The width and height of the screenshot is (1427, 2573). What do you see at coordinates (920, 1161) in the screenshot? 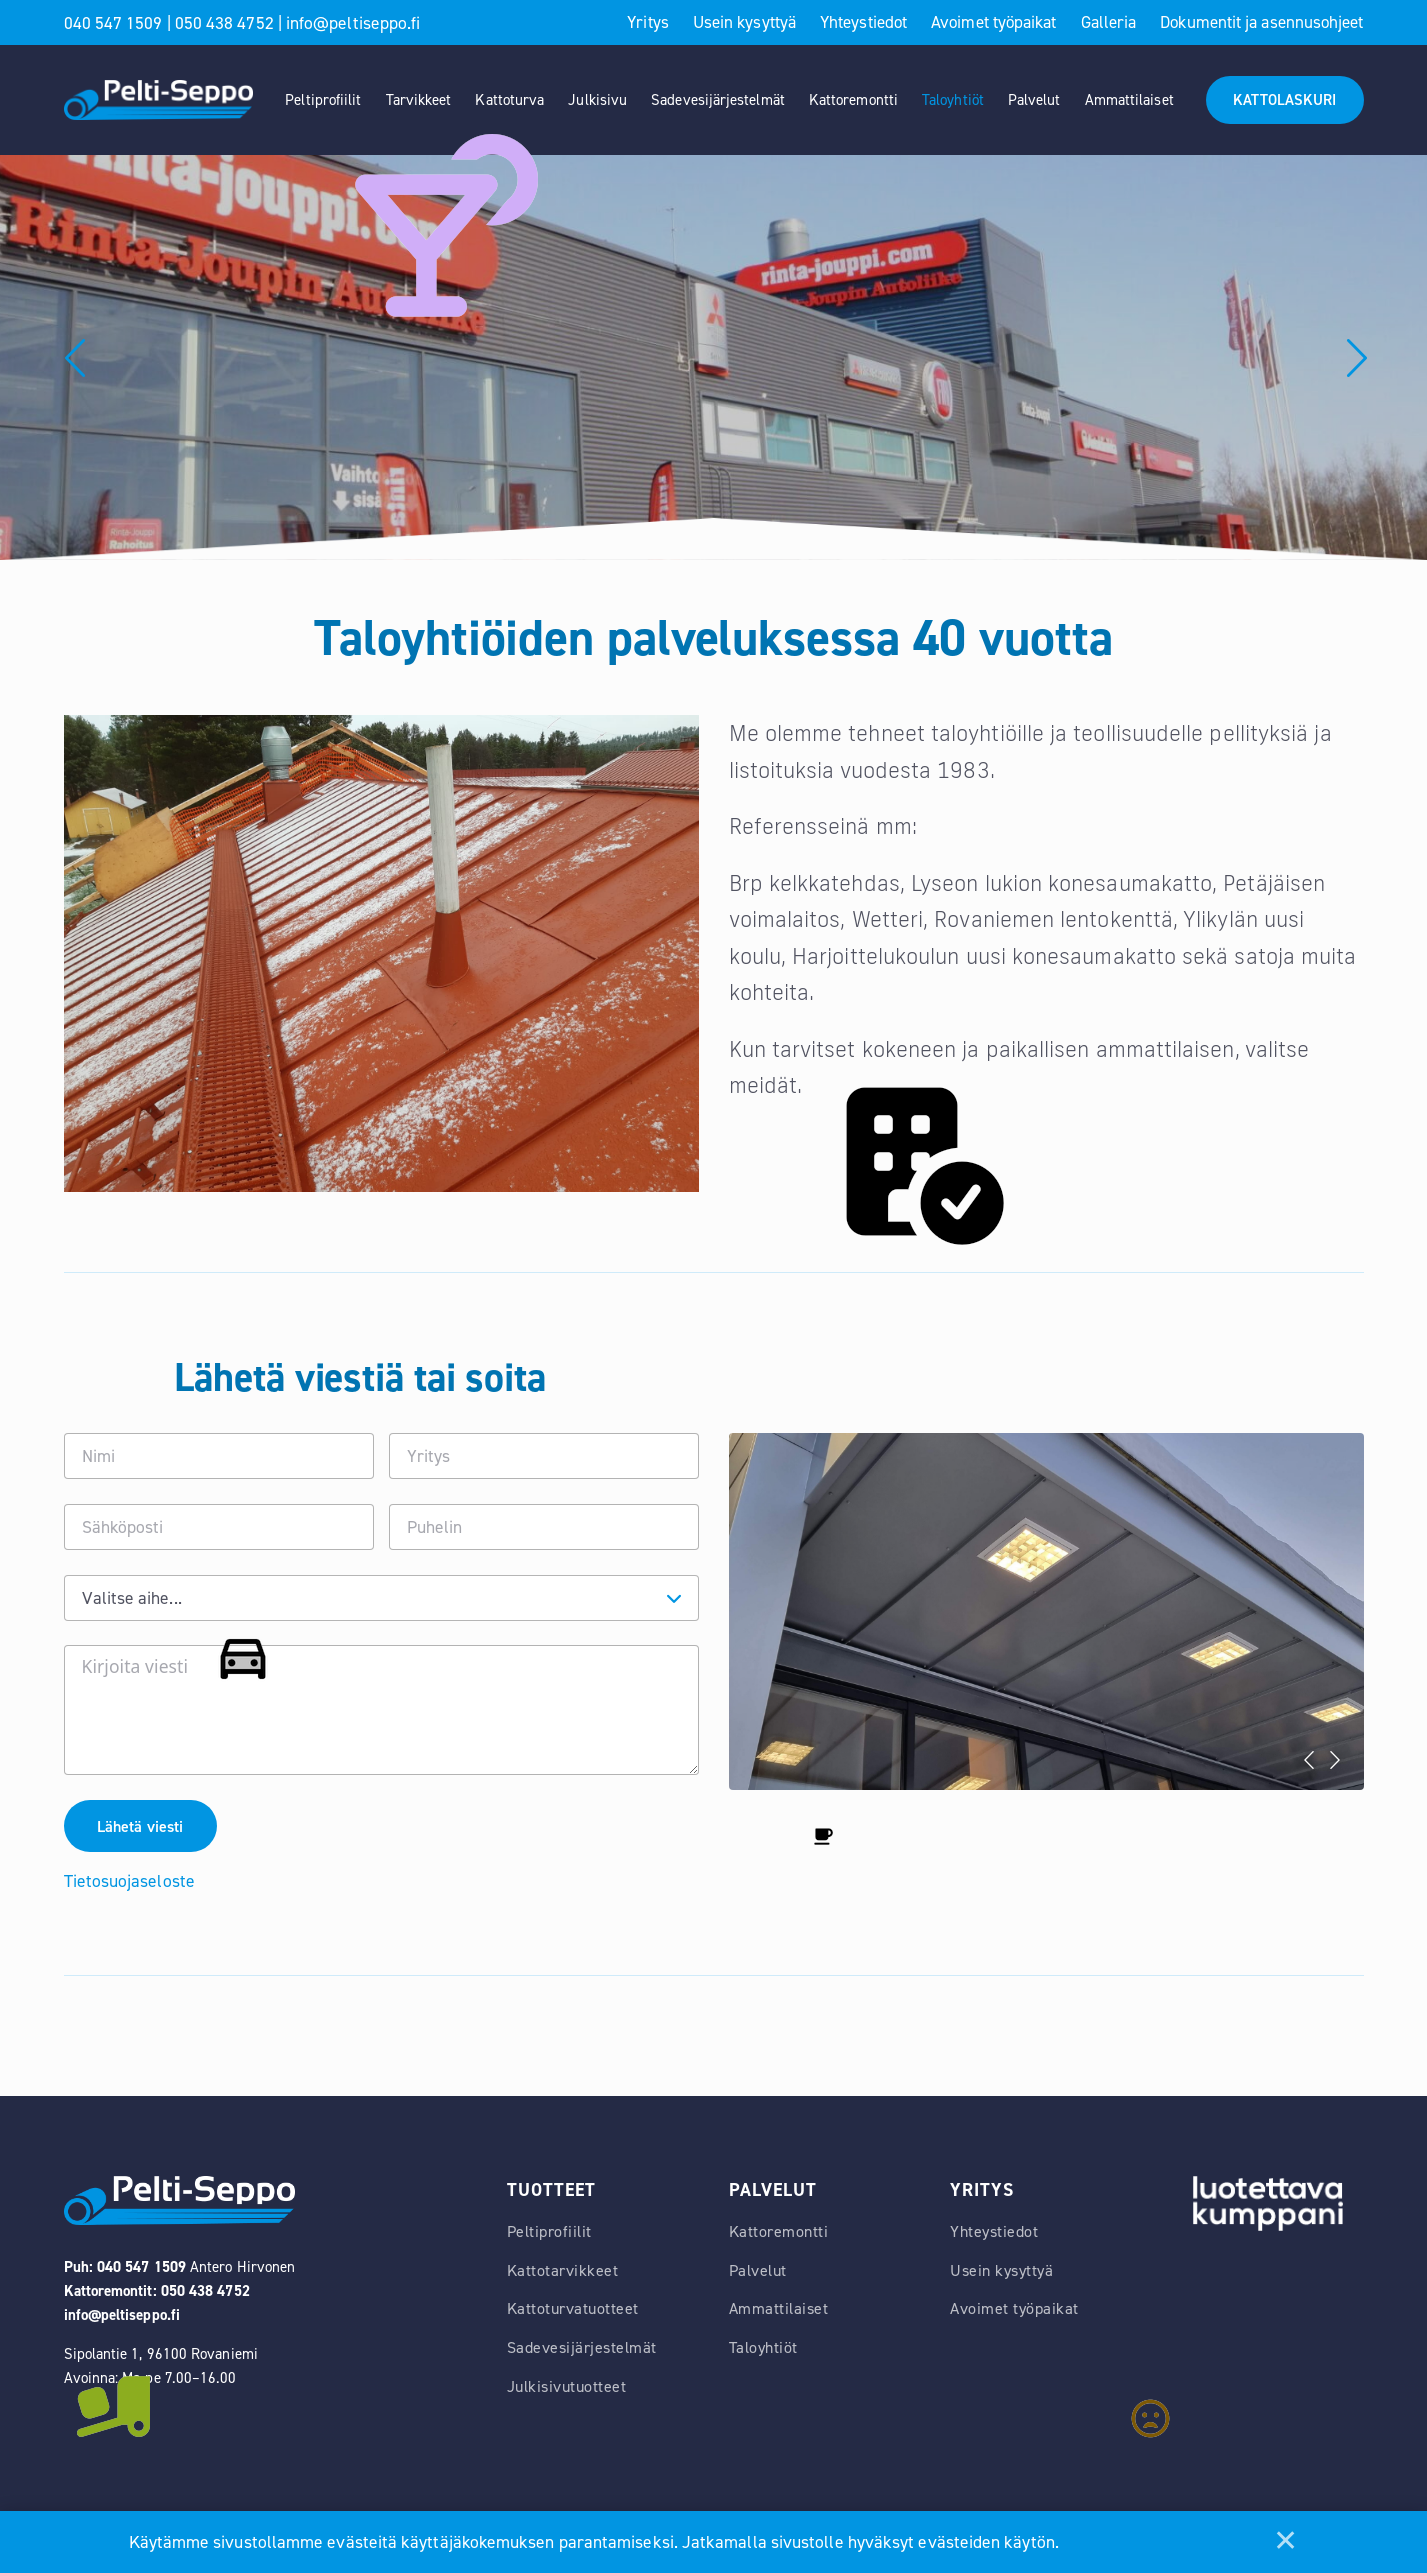
I see `verified business or building location` at bounding box center [920, 1161].